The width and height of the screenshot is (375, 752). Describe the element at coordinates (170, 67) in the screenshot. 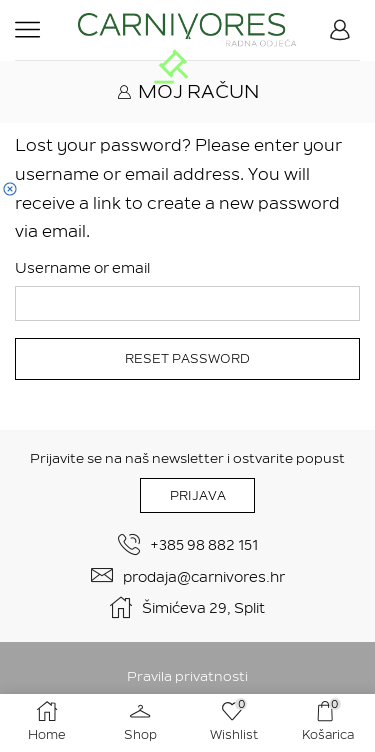

I see `place a bid on an item` at that location.